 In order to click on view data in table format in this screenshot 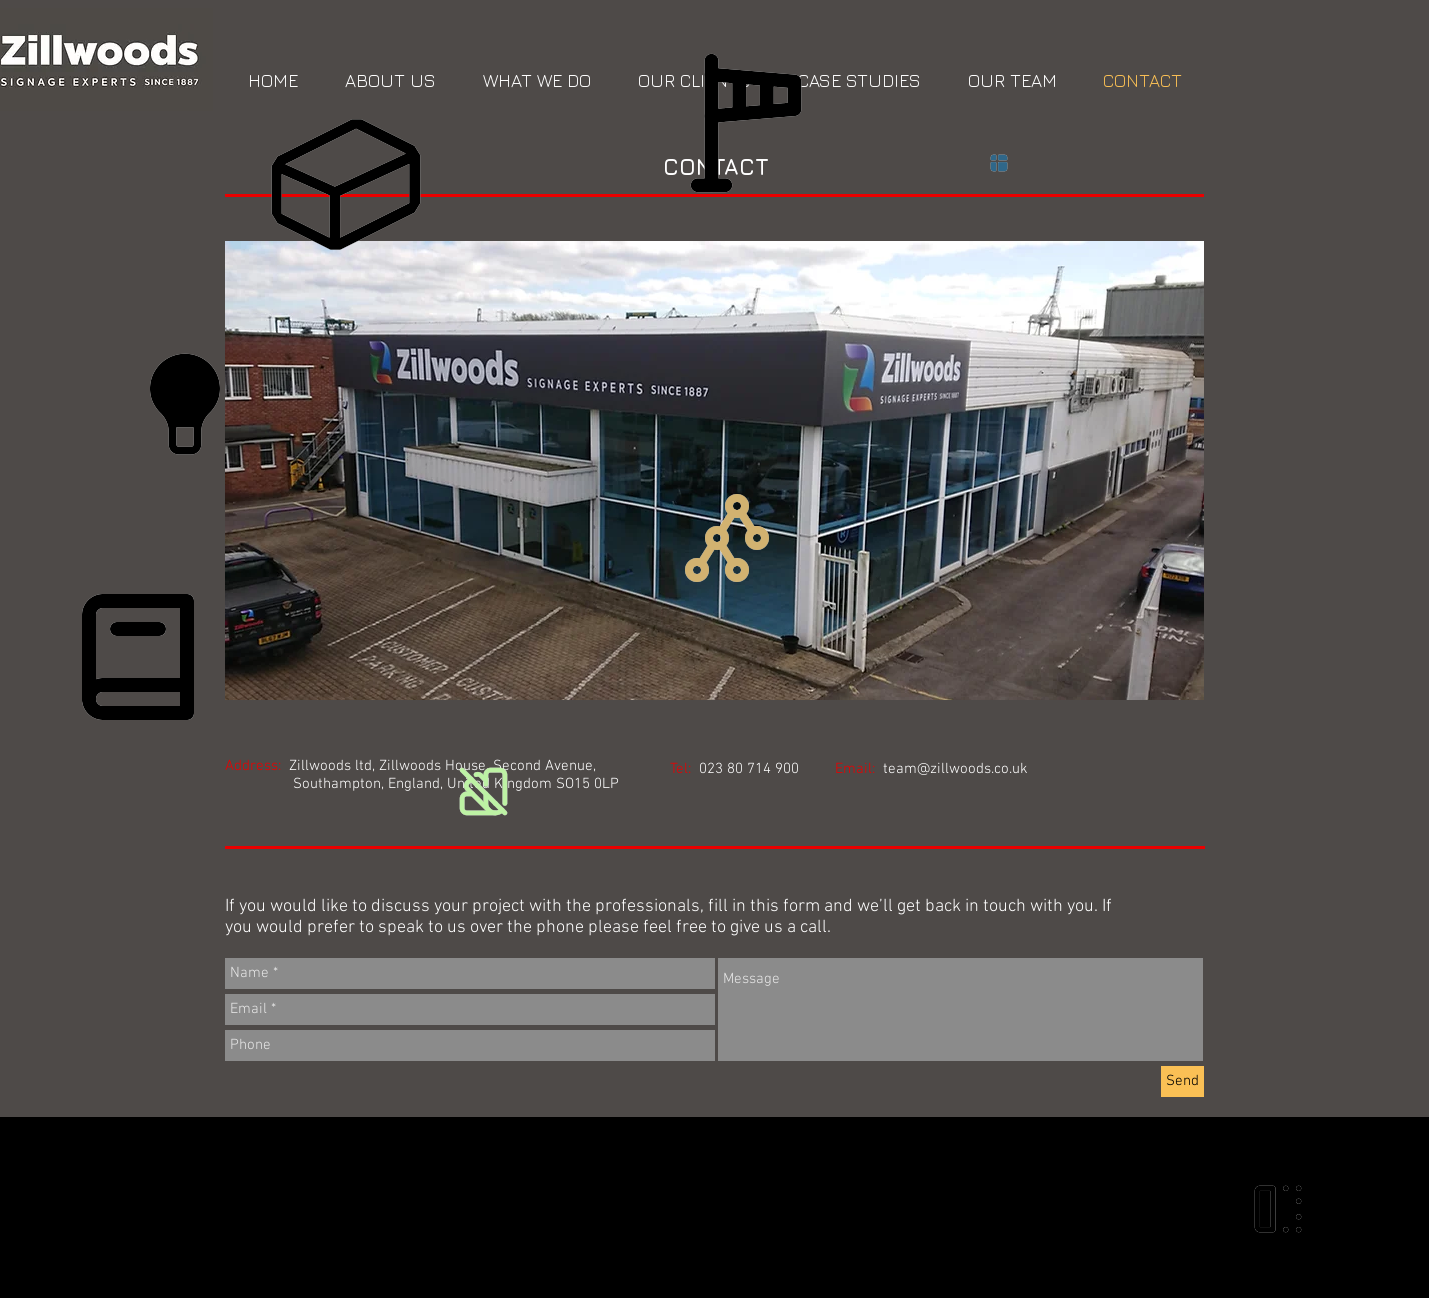, I will do `click(999, 163)`.